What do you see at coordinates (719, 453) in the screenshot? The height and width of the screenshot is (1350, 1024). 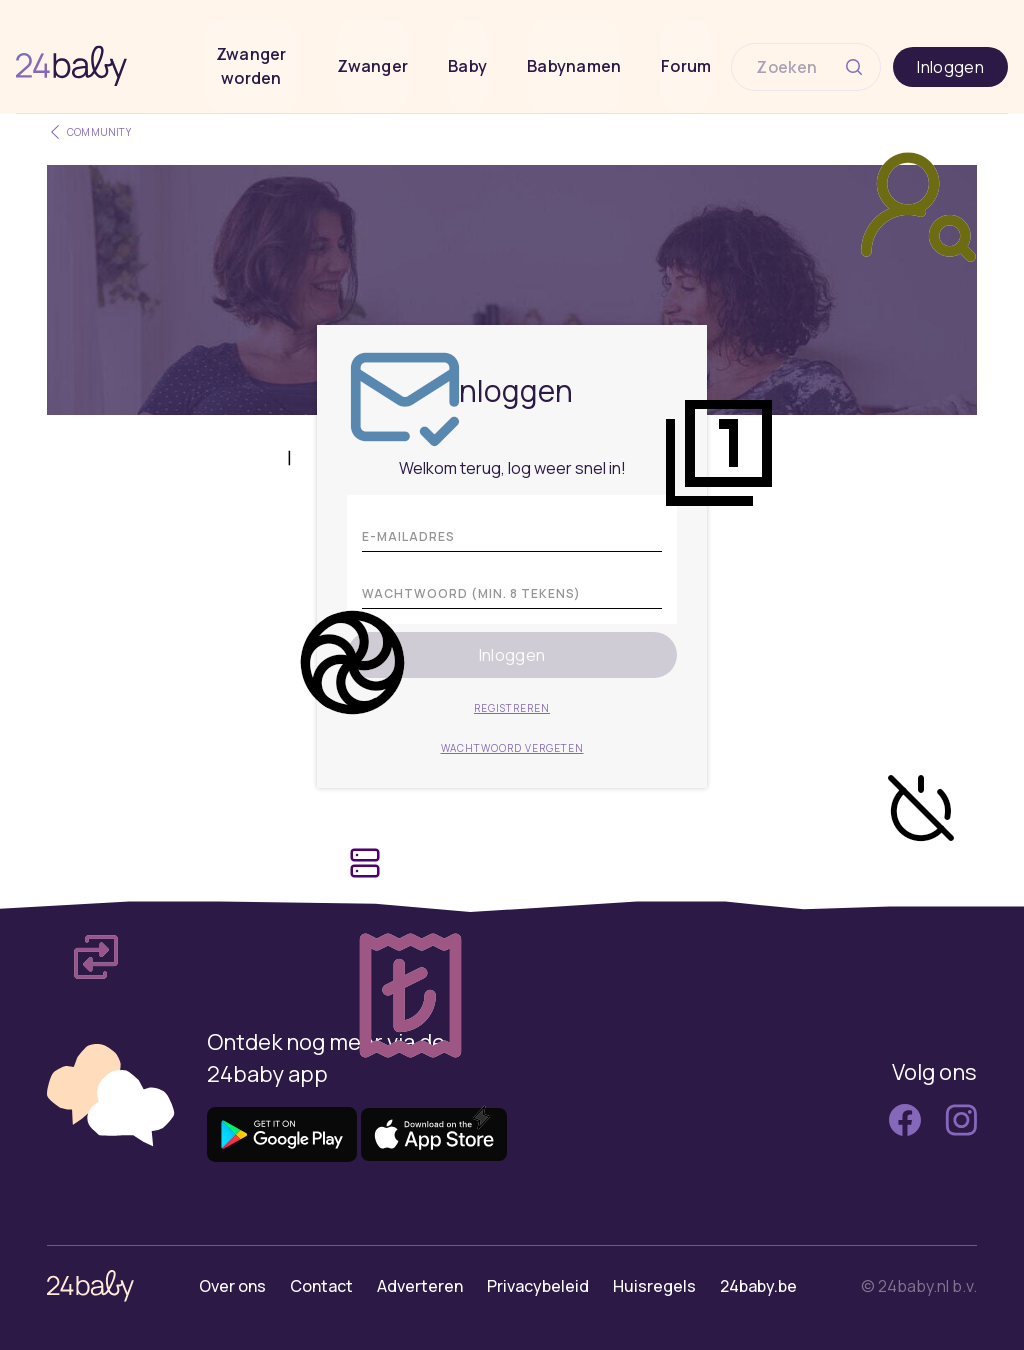 I see `indicates first item in a numbered sequence or filter` at bounding box center [719, 453].